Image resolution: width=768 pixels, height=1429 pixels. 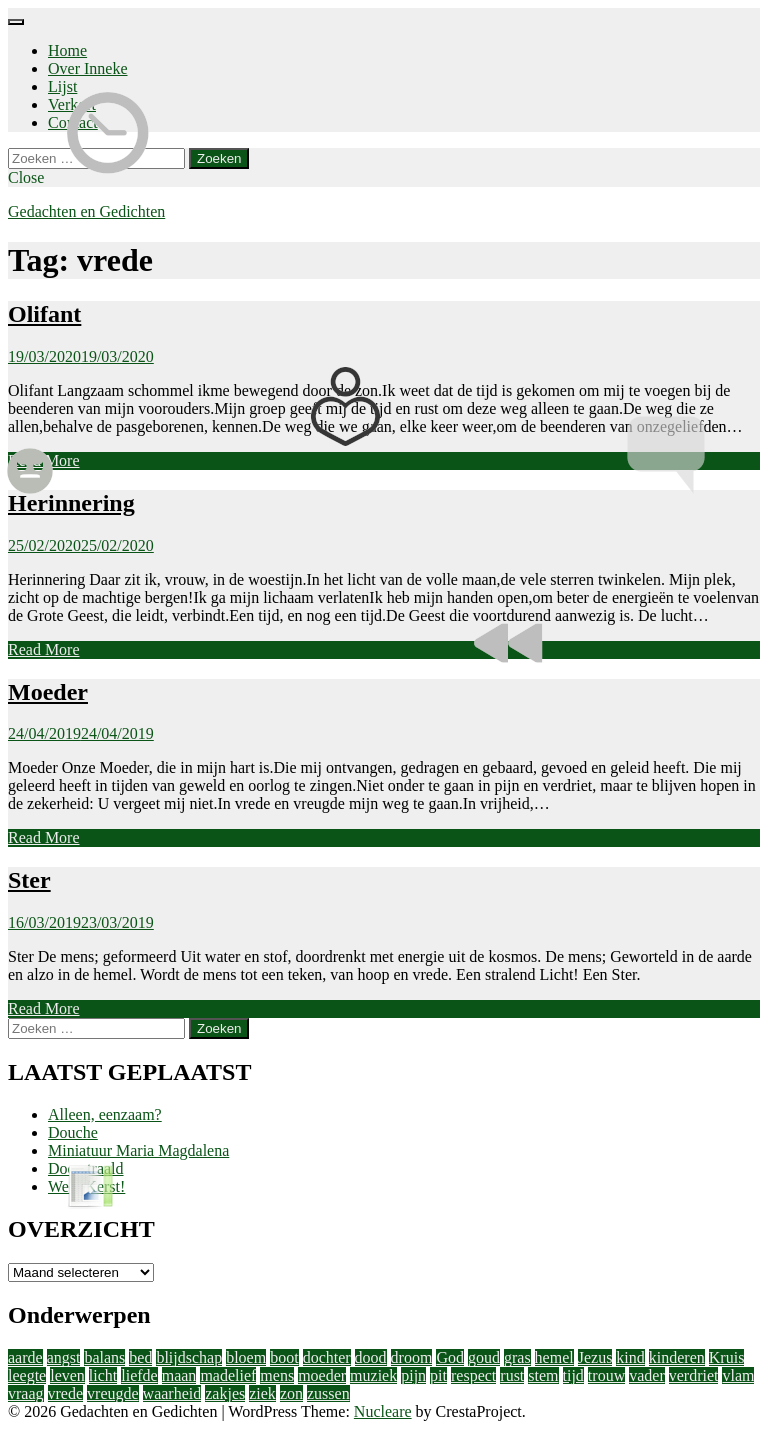 I want to click on react with anger to a message or post, so click(x=30, y=471).